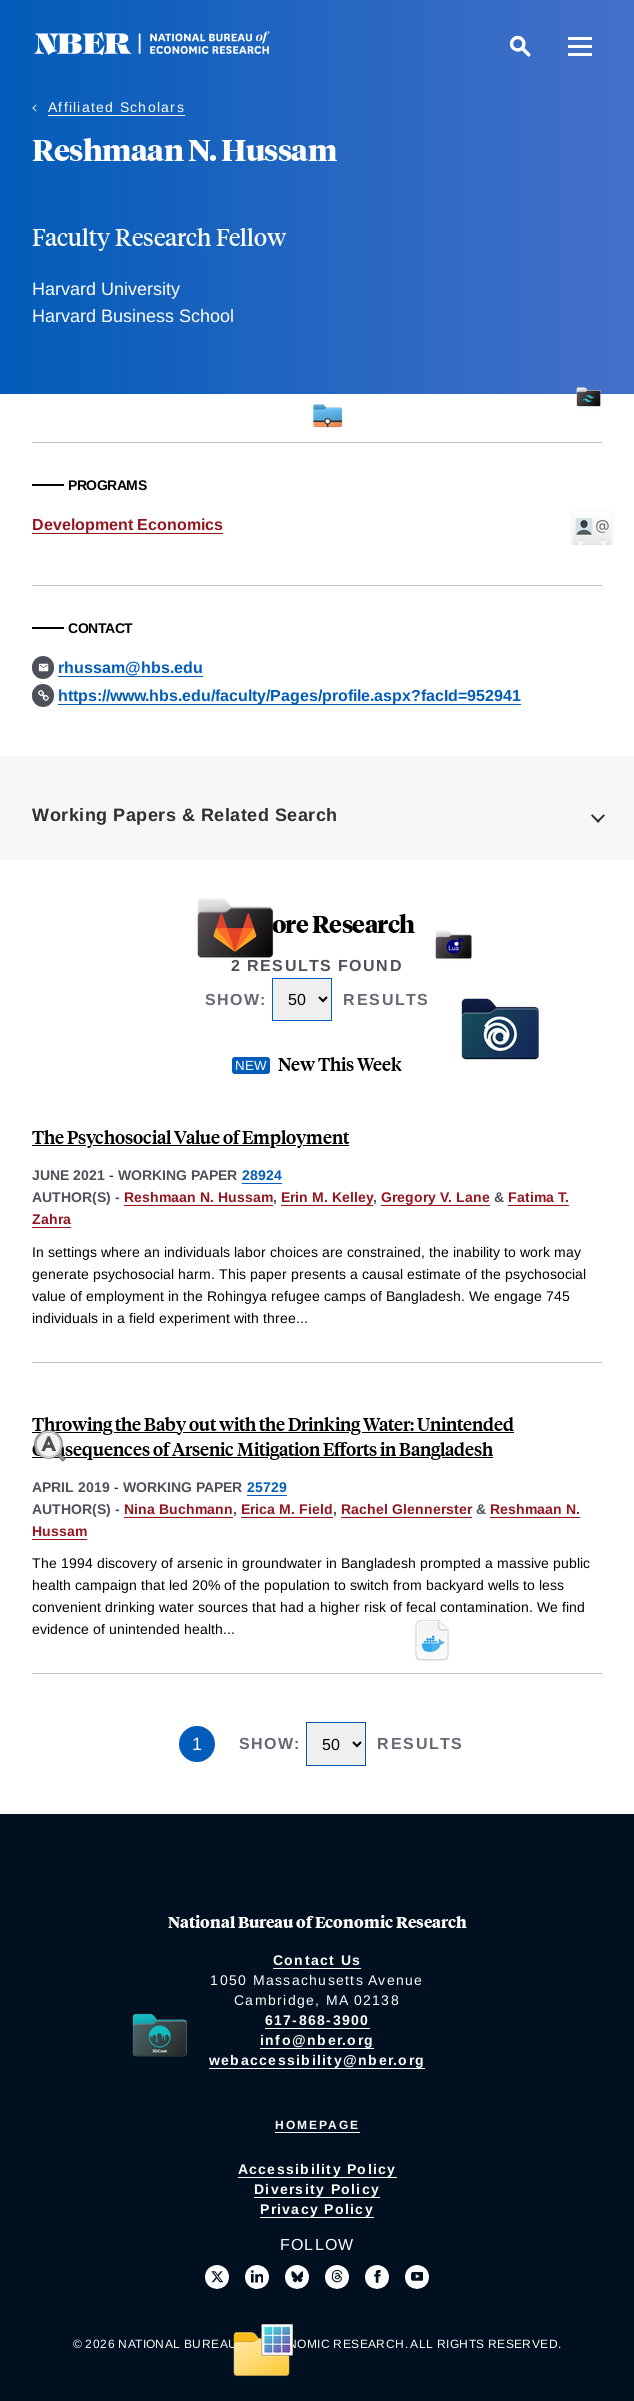  What do you see at coordinates (432, 1640) in the screenshot?
I see `a dockerfile or docker configuration file` at bounding box center [432, 1640].